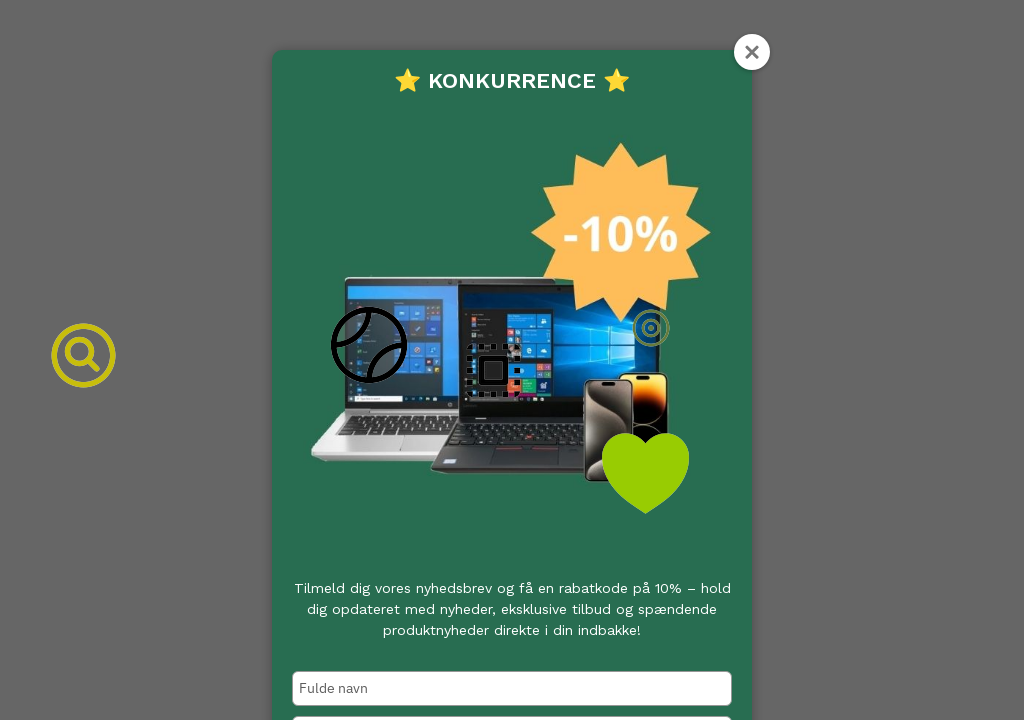  I want to click on access tennis or sports-related content, so click(369, 345).